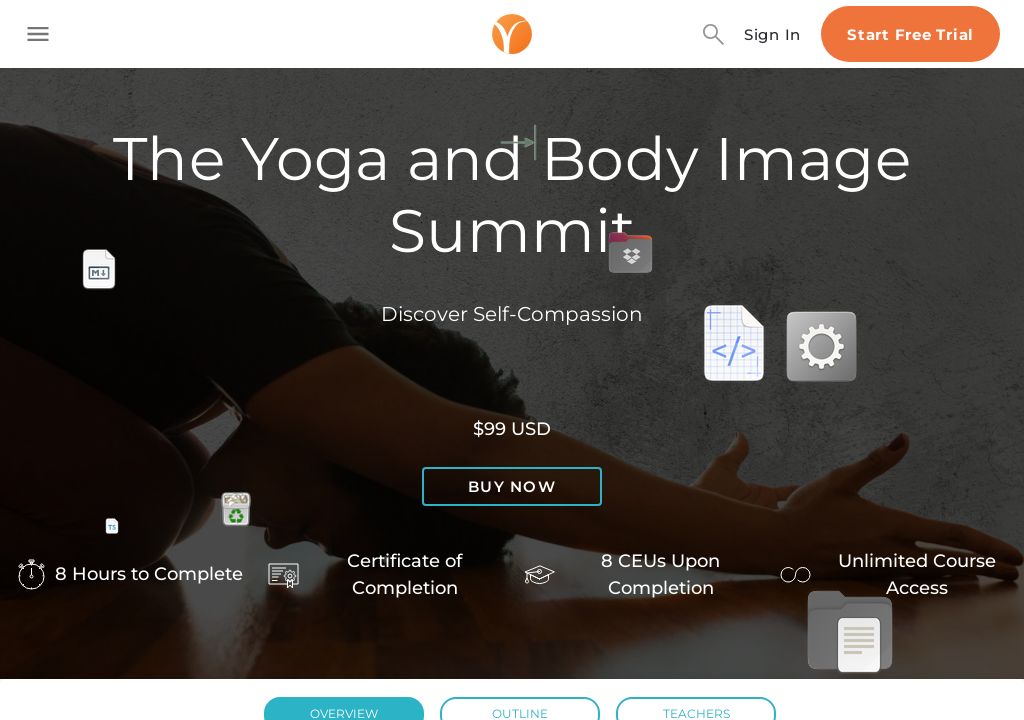 Image resolution: width=1024 pixels, height=720 pixels. I want to click on open dropbox synced folder, so click(630, 252).